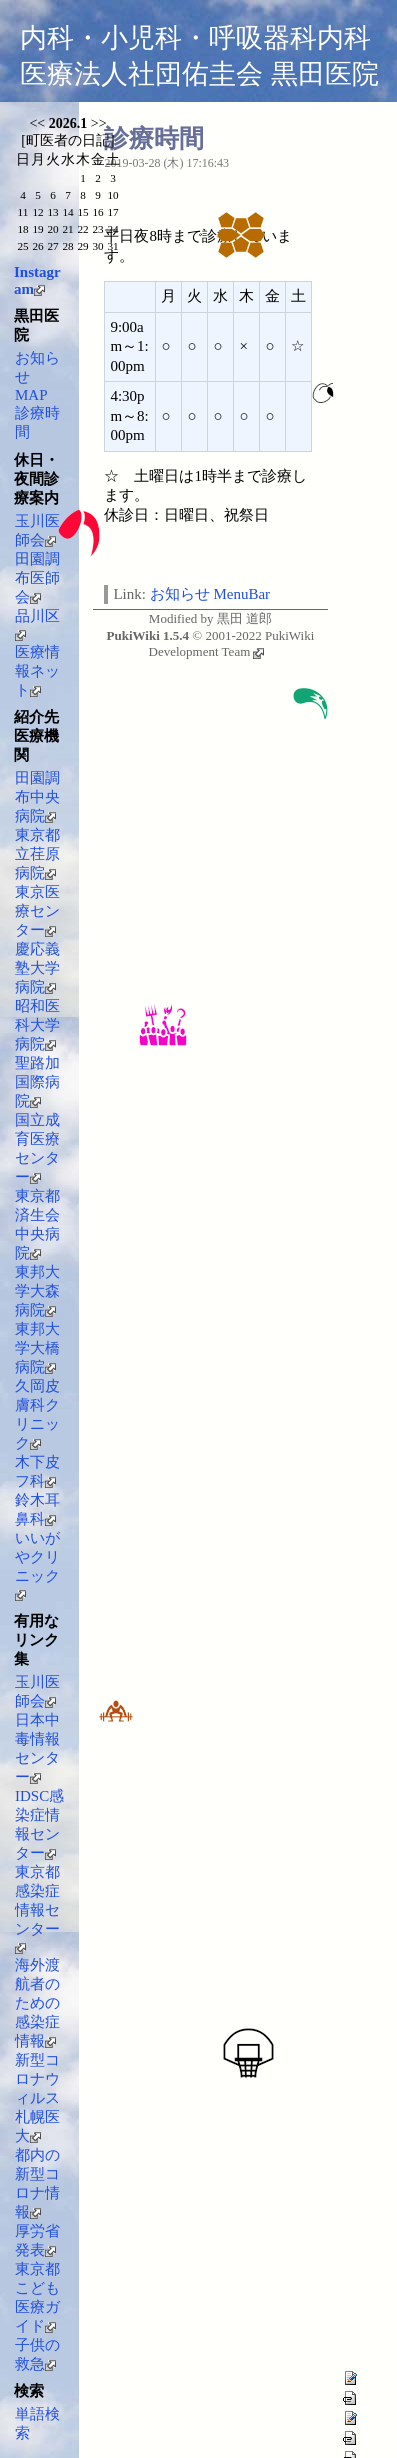 This screenshot has height=2458, width=397. Describe the element at coordinates (163, 1022) in the screenshot. I see `indicates a rebellion or protest event in-game` at that location.